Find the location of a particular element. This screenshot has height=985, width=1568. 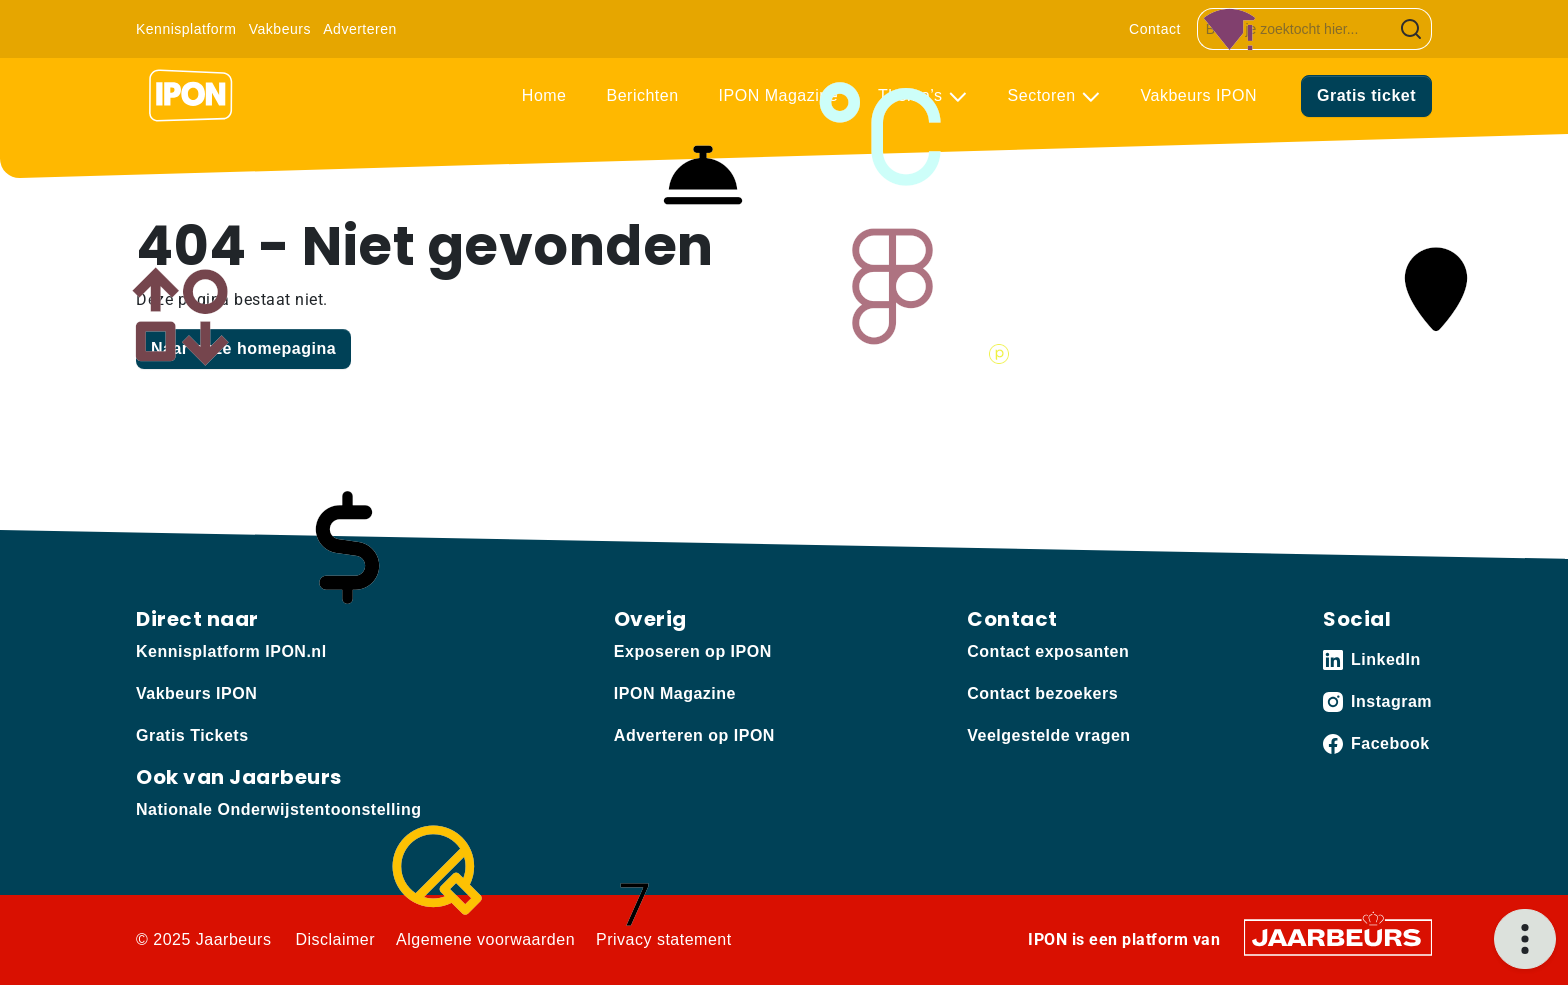

planet logo is located at coordinates (999, 354).